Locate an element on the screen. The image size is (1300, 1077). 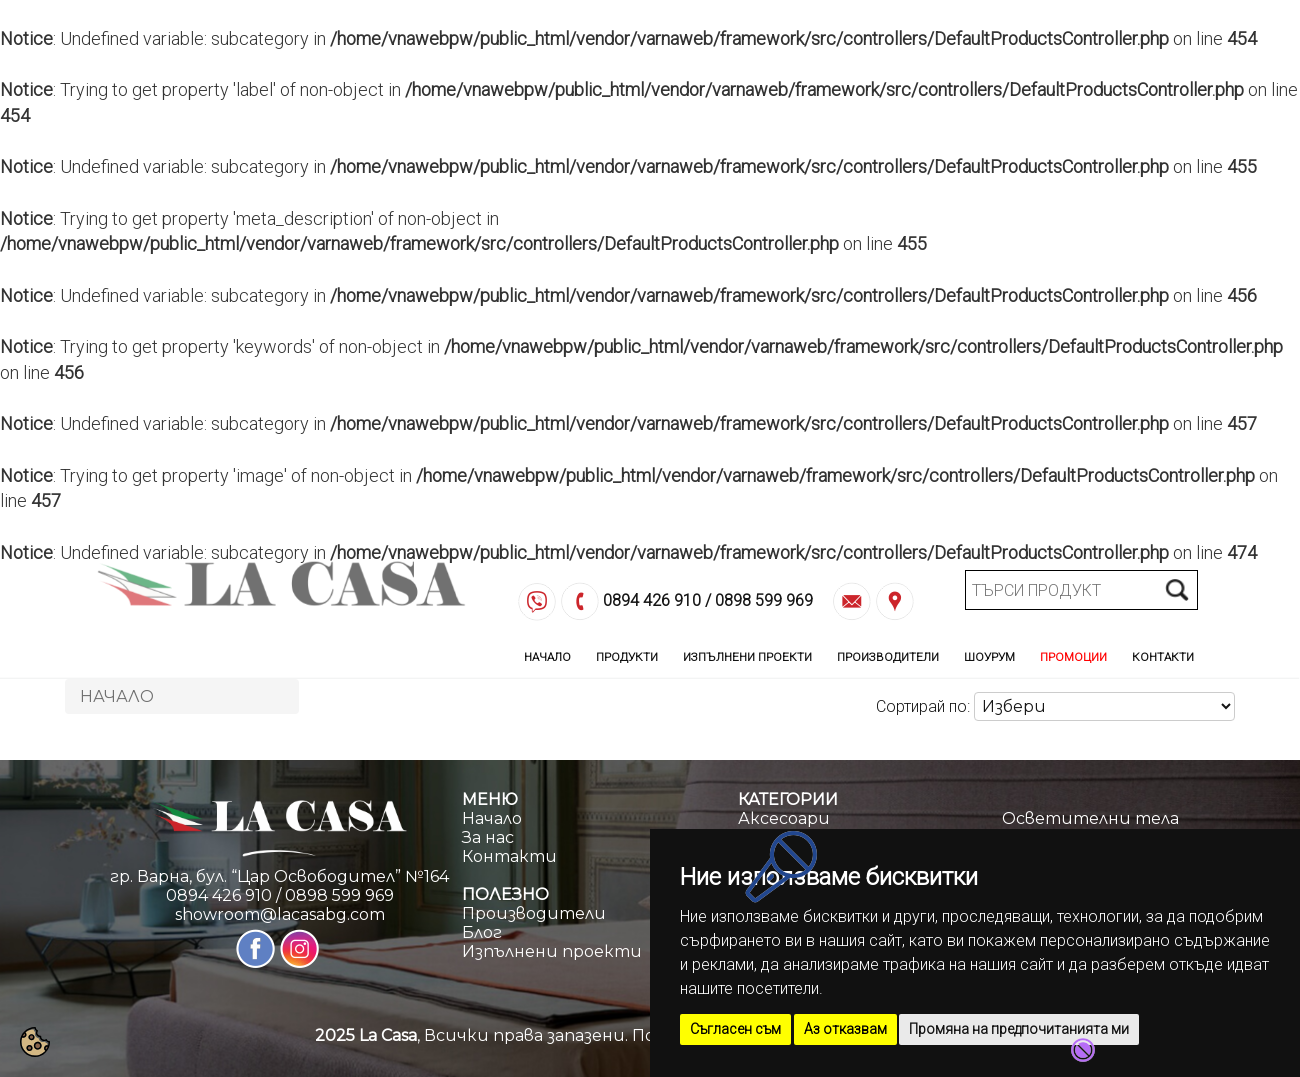
indicates a blocked or prohibited action is located at coordinates (1083, 1050).